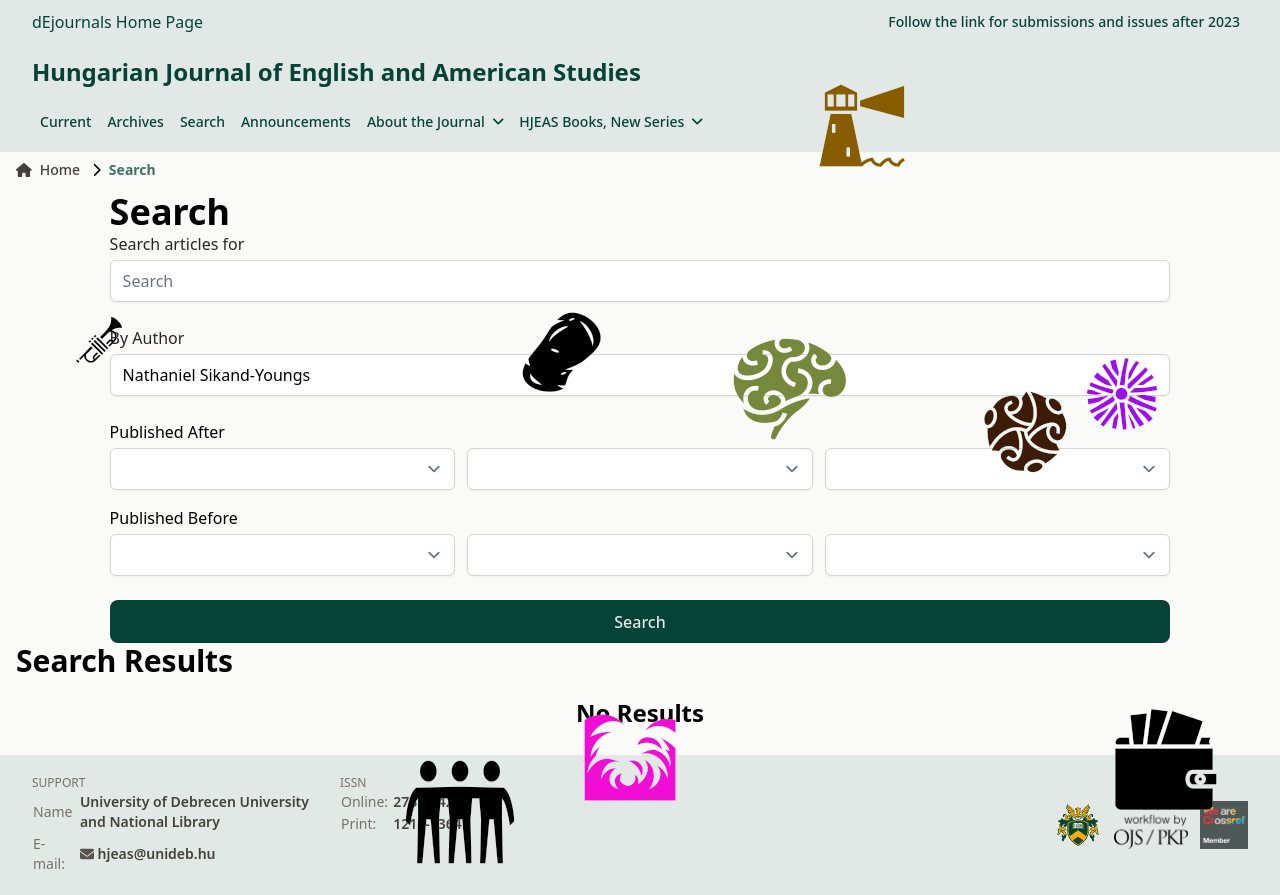 The height and width of the screenshot is (895, 1280). I want to click on access AI or smart features, so click(789, 386).